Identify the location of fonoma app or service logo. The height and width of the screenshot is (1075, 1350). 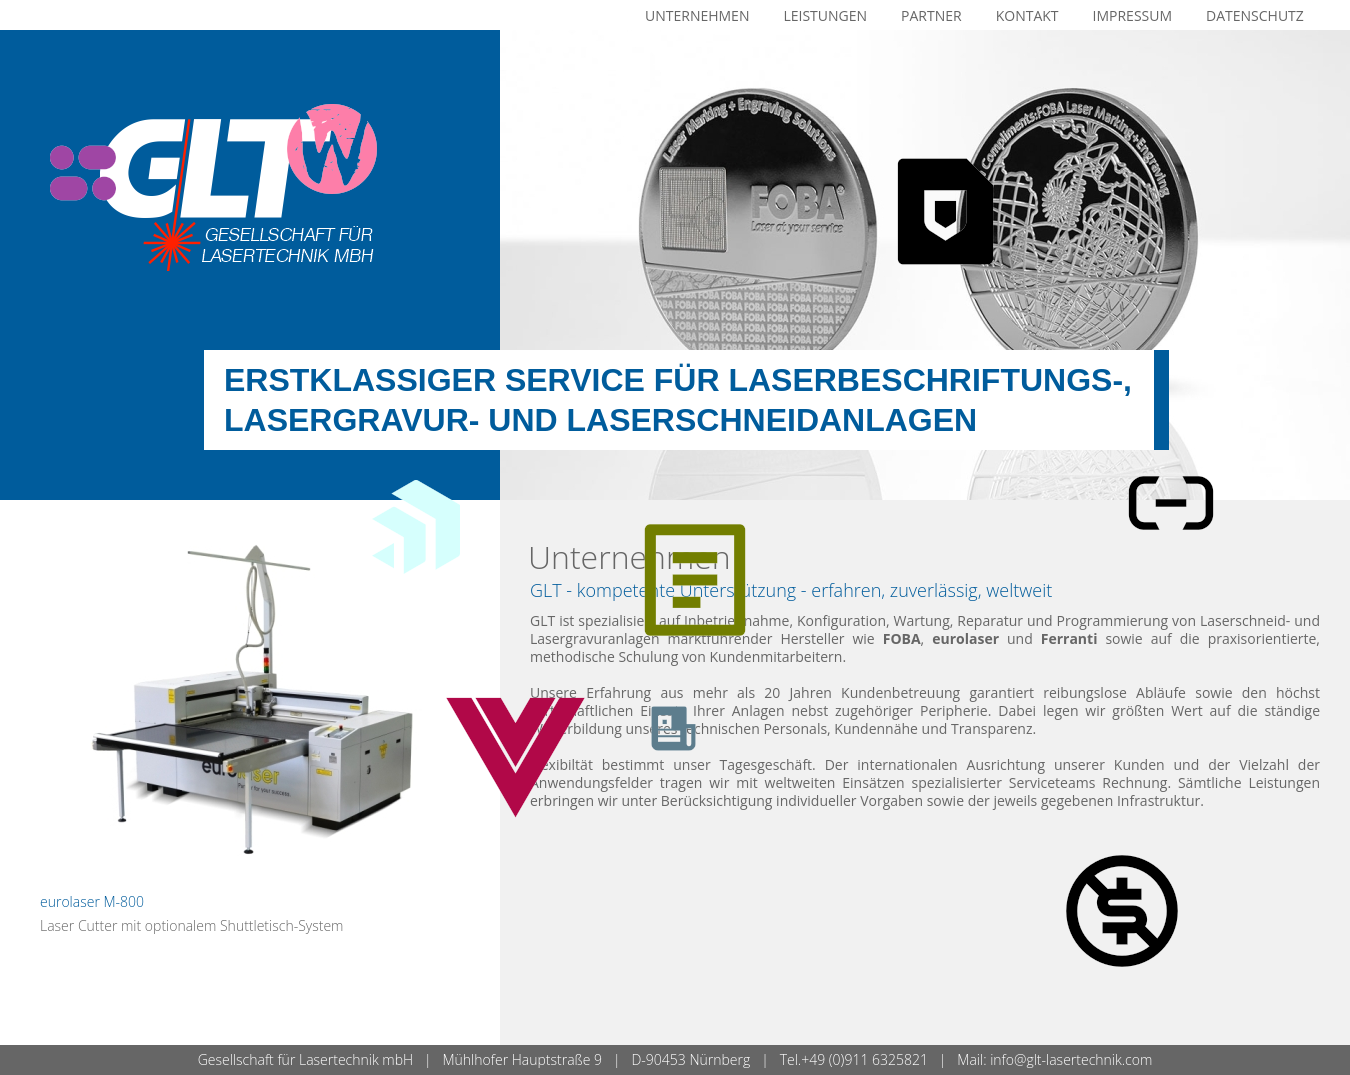
(83, 173).